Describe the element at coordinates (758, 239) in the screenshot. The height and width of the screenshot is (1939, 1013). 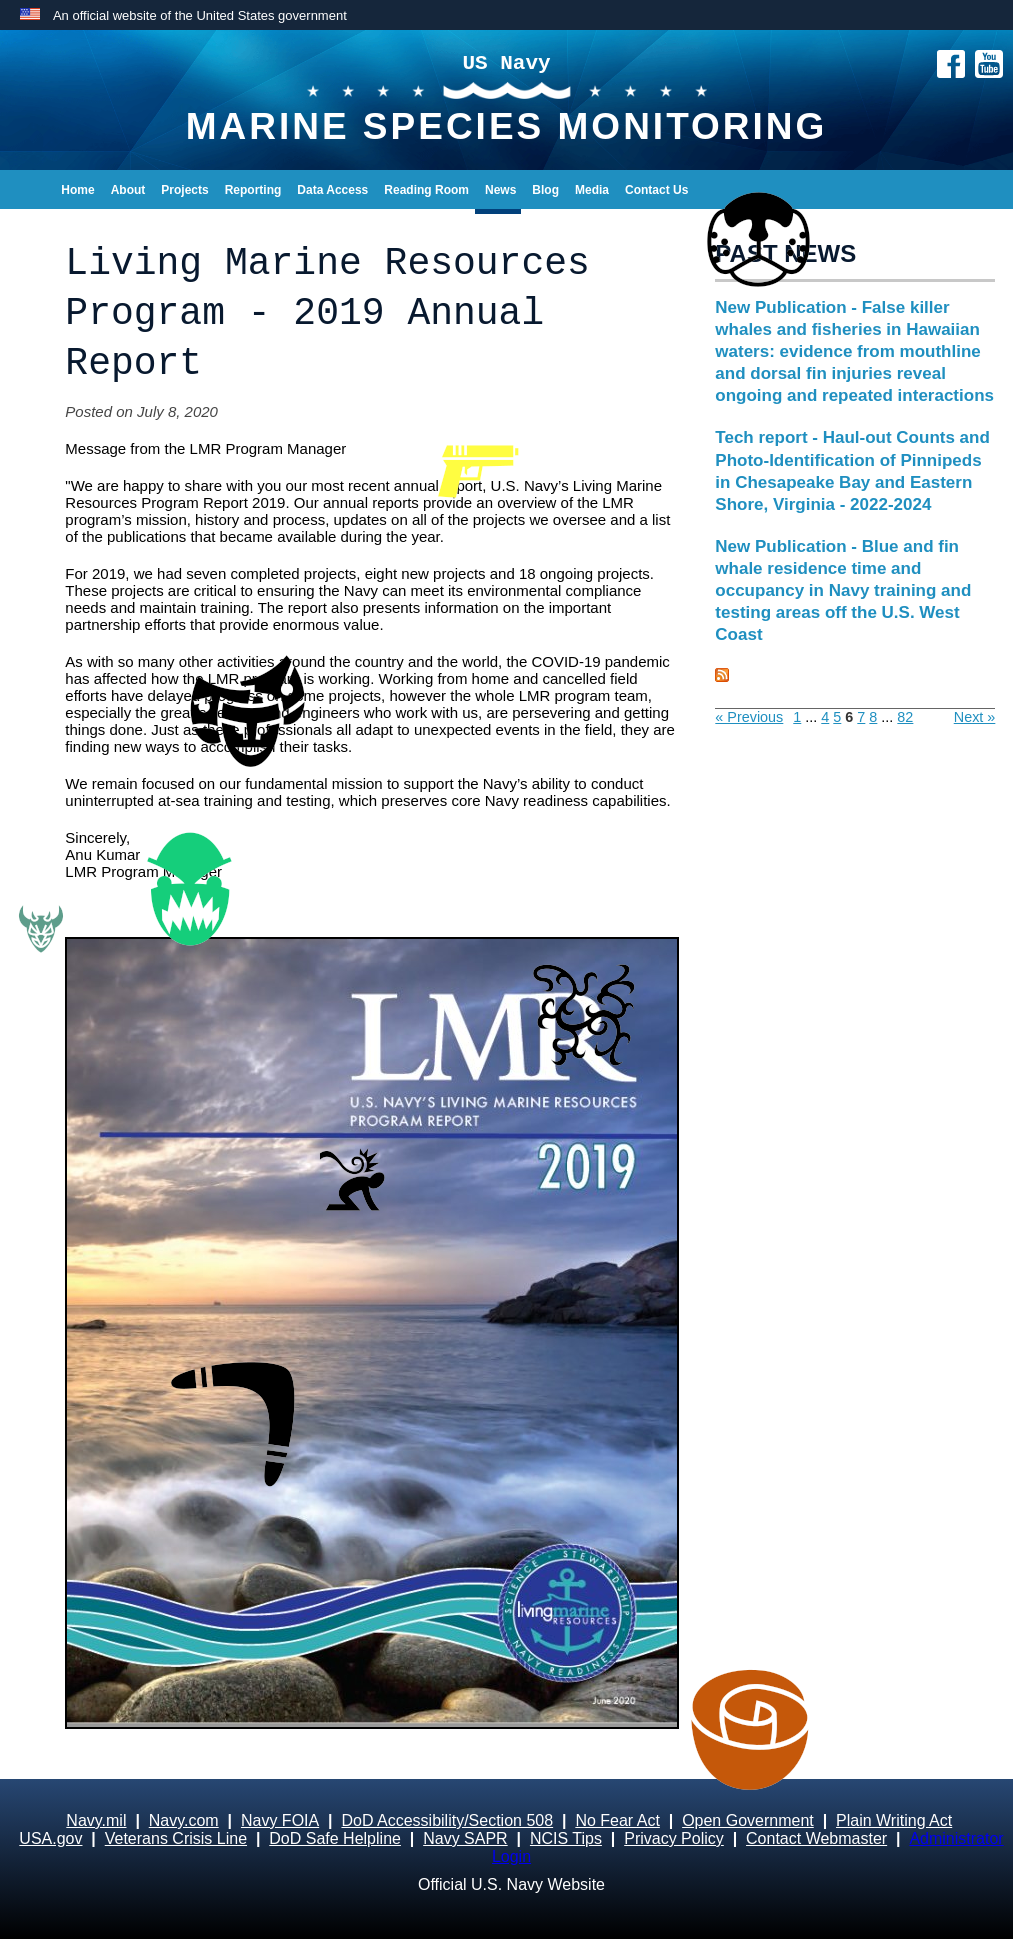
I see `access pet or animal-related features` at that location.